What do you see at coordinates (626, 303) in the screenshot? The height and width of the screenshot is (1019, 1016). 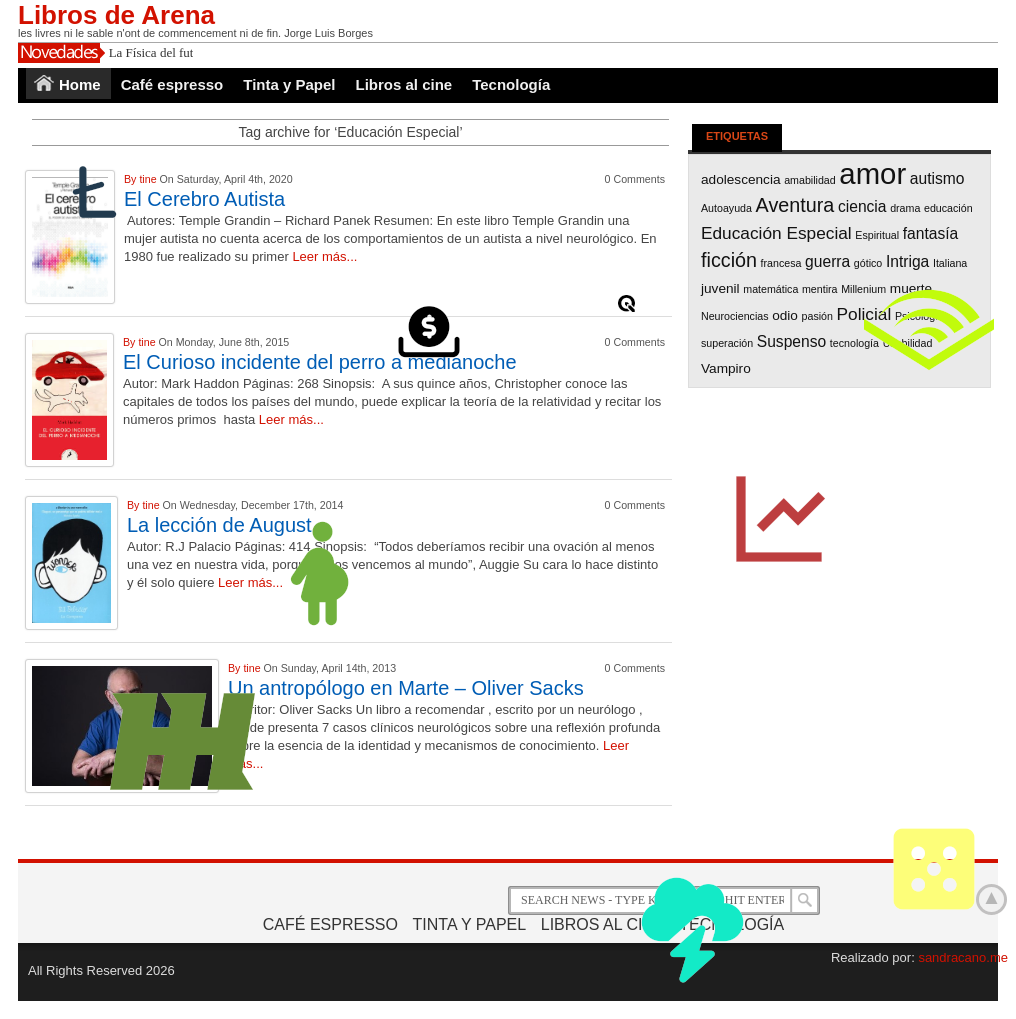 I see `open QGIS geographic information system application` at bounding box center [626, 303].